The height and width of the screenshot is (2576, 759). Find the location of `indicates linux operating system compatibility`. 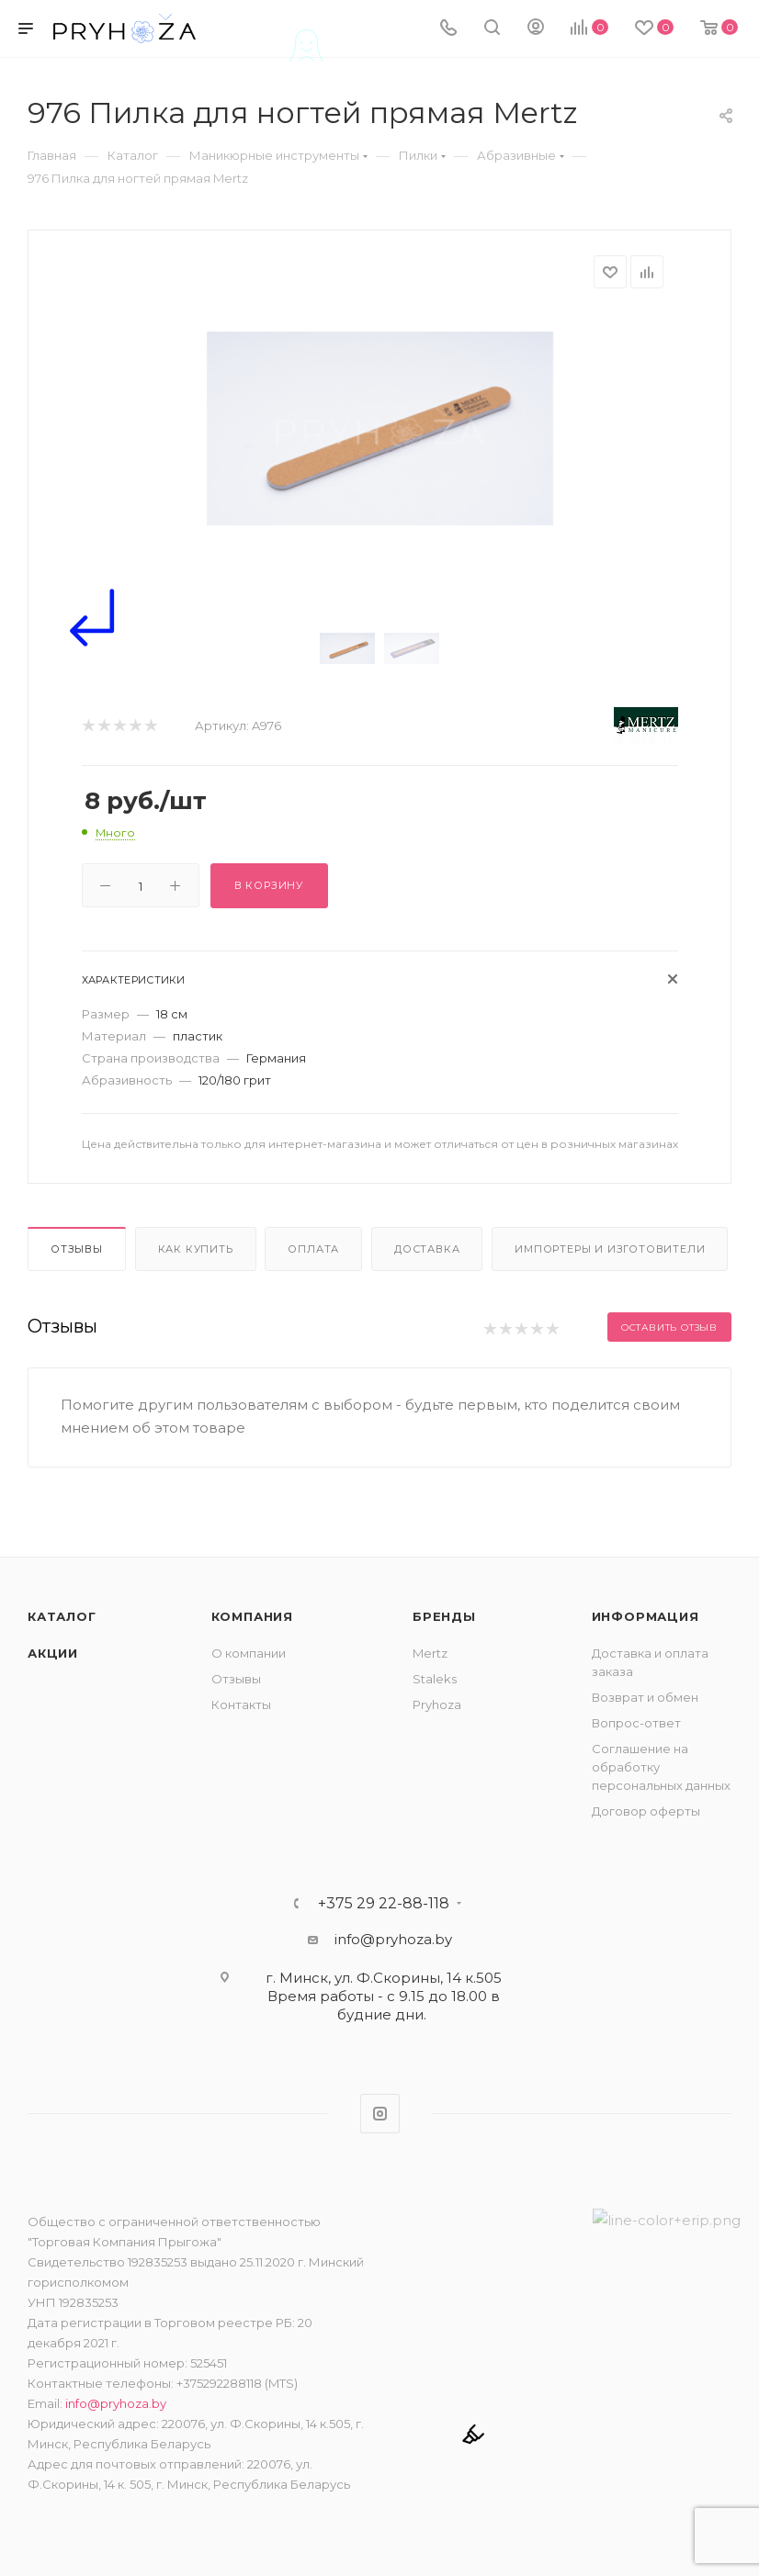

indicates linux operating system compatibility is located at coordinates (306, 47).